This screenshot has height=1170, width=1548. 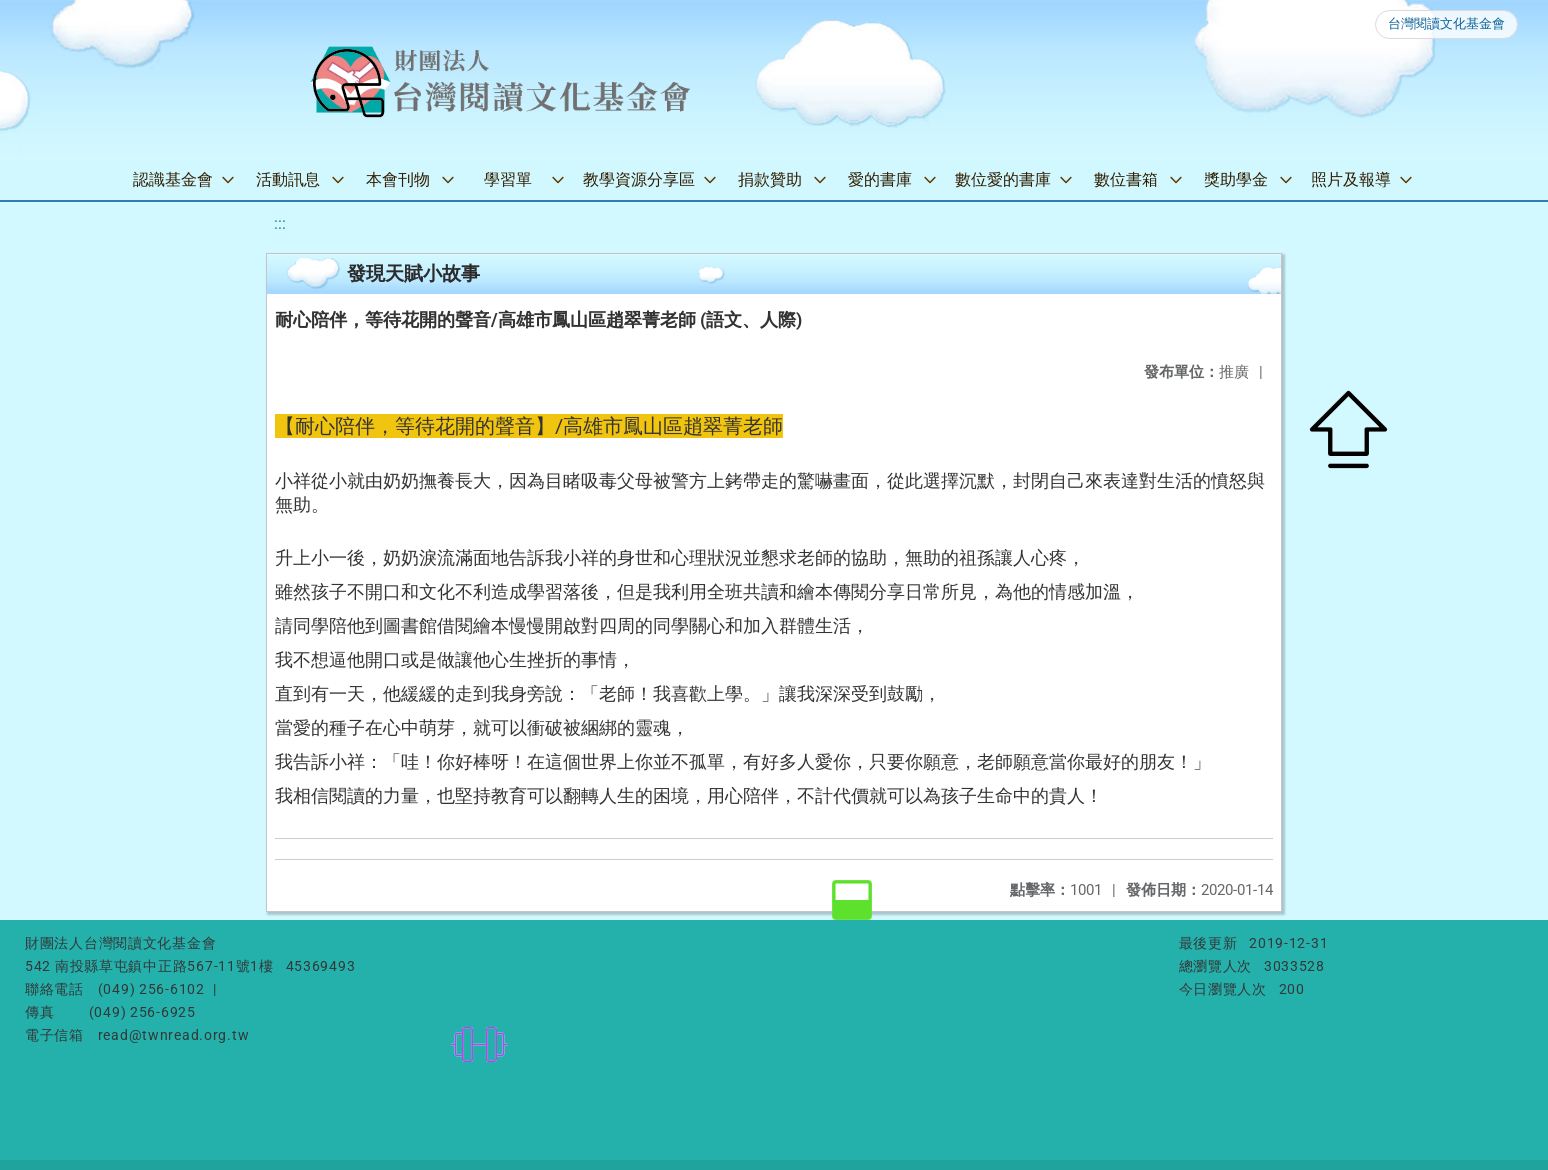 I want to click on access workout or fitness features, so click(x=479, y=1044).